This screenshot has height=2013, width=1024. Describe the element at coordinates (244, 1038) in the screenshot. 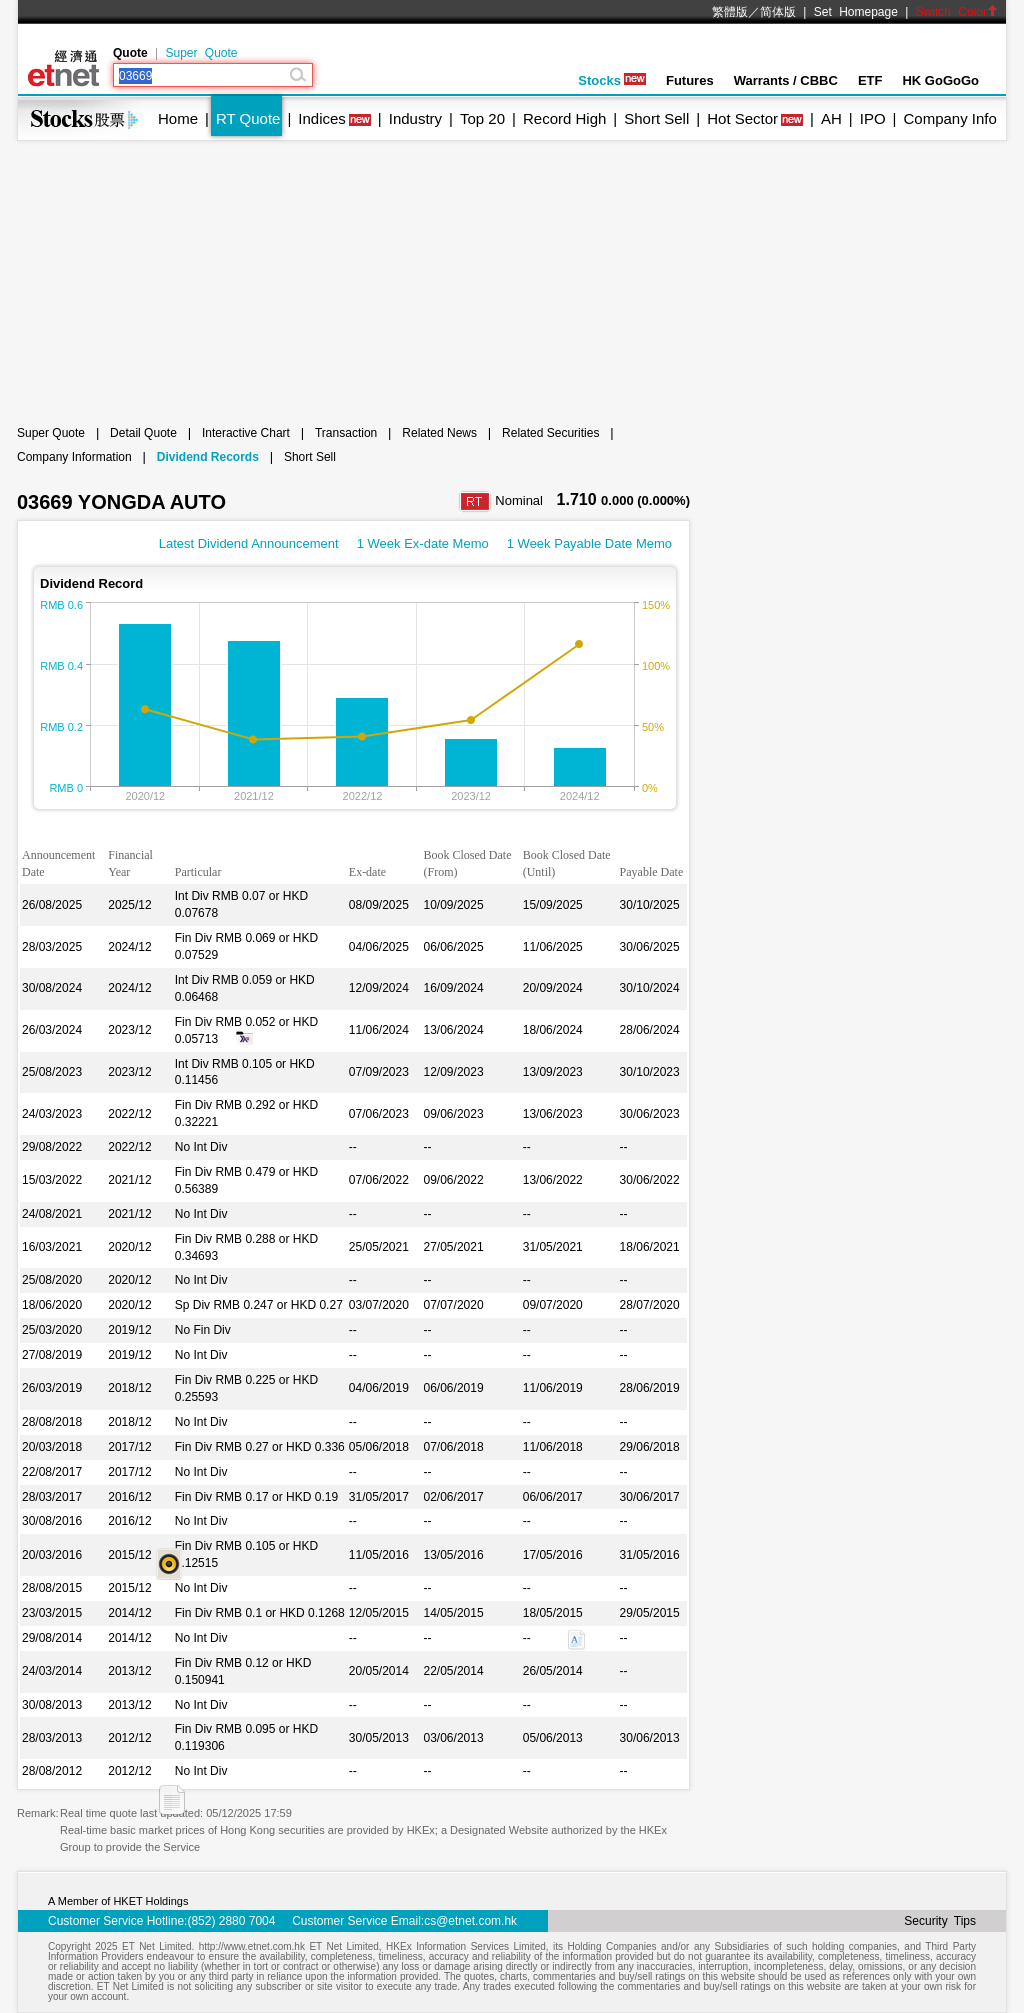

I see `open folder containing haskell project files` at that location.